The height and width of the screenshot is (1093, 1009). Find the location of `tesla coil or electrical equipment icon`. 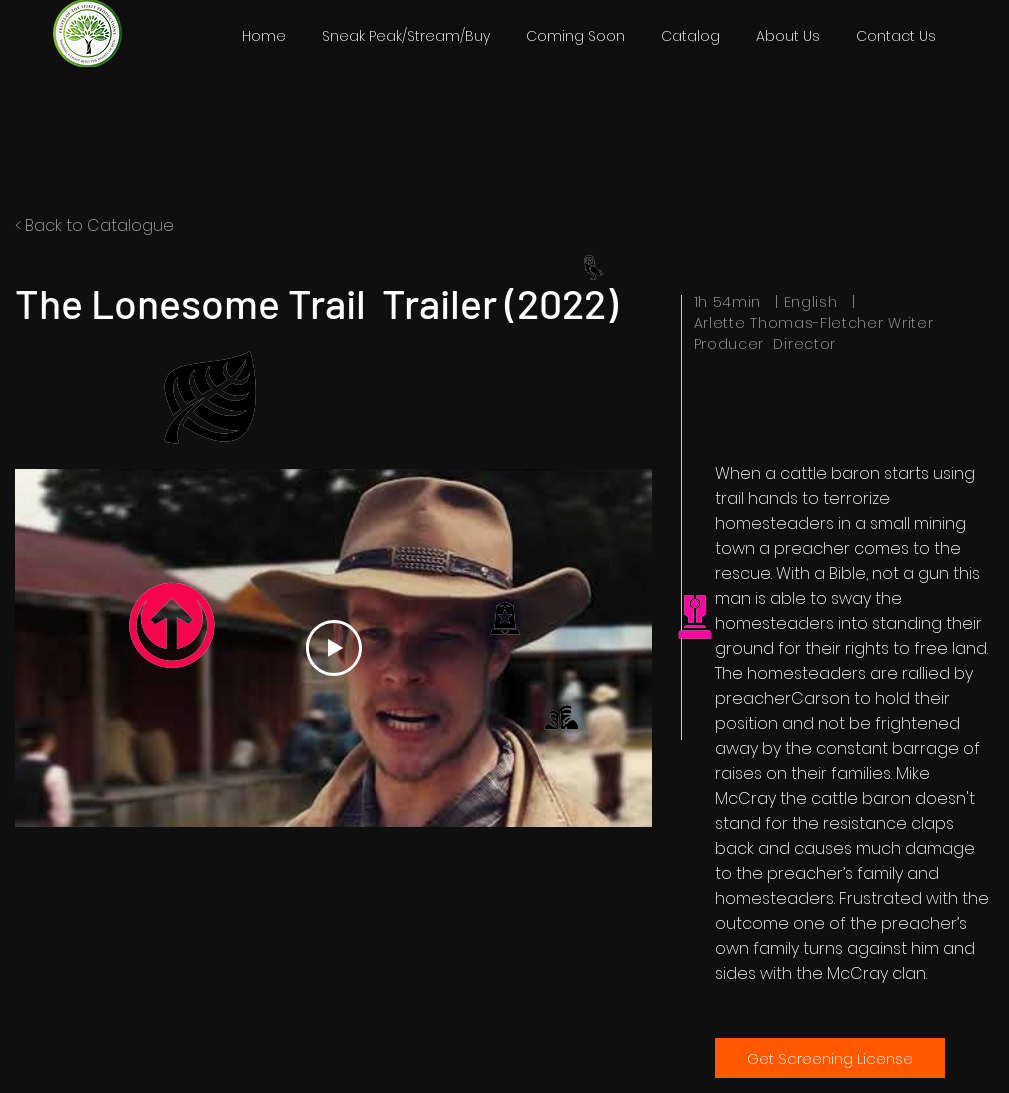

tesla coil or electrical equipment icon is located at coordinates (695, 617).